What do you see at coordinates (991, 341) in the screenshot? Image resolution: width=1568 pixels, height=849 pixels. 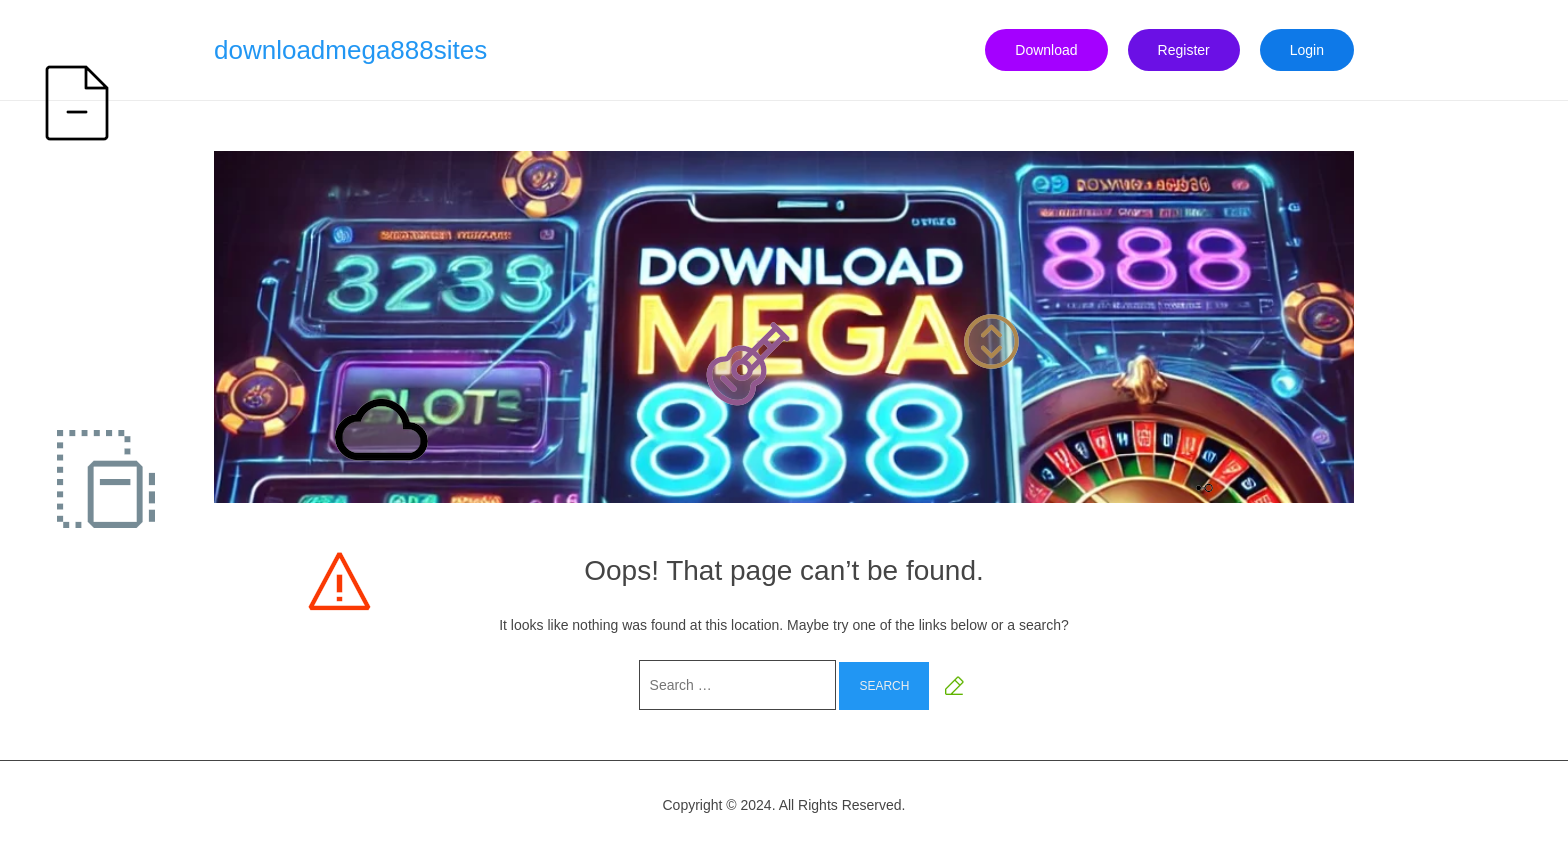 I see `expand or collapse a section` at bounding box center [991, 341].